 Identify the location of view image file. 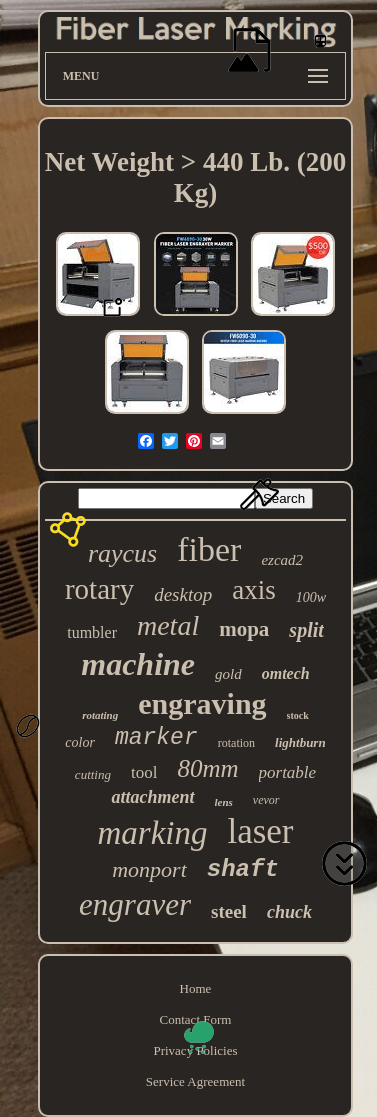
(252, 50).